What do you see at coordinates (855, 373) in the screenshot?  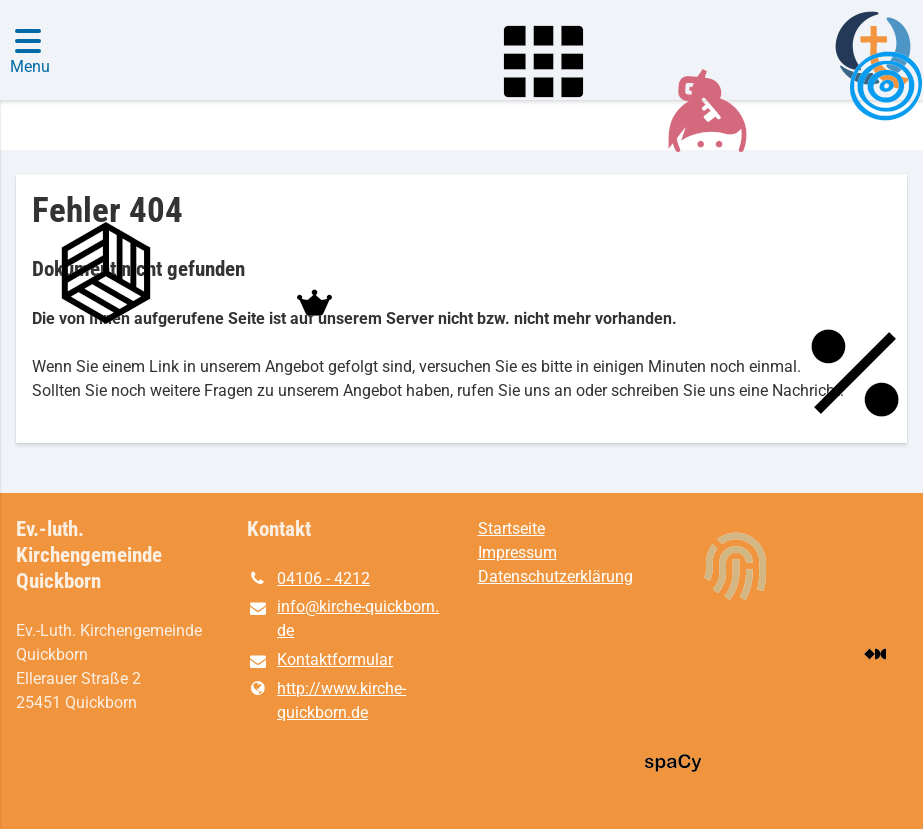 I see `view discount or promotional offer` at bounding box center [855, 373].